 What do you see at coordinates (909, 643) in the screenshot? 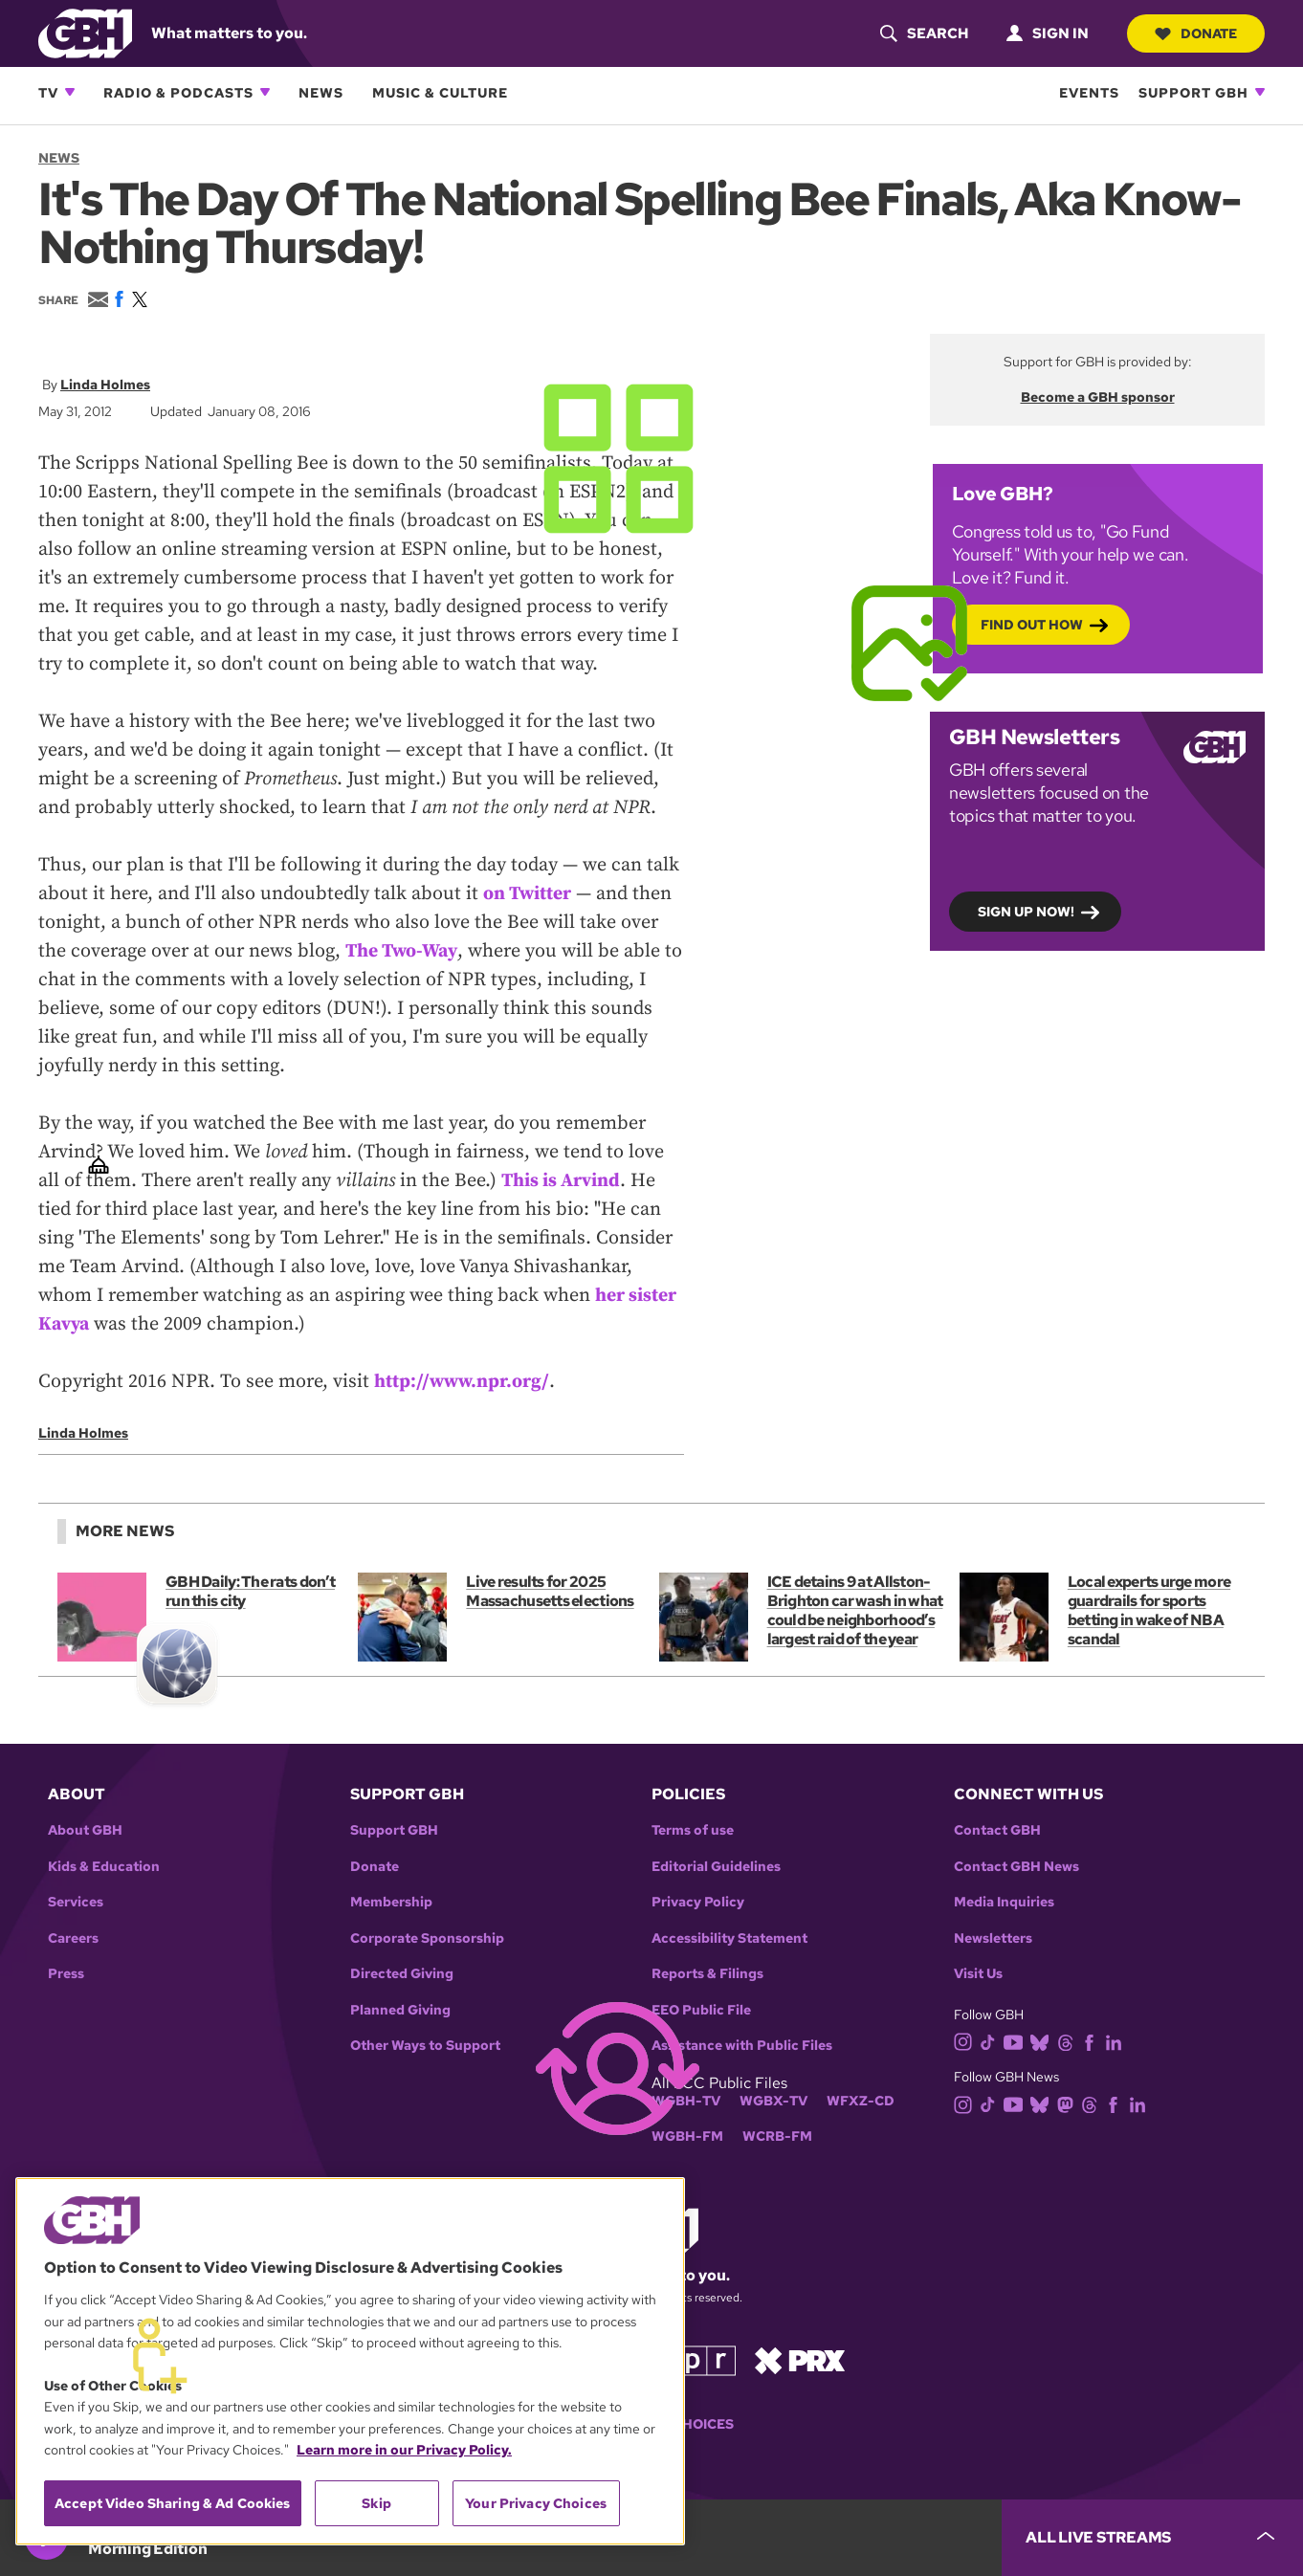
I see `photo successfully uploaded` at bounding box center [909, 643].